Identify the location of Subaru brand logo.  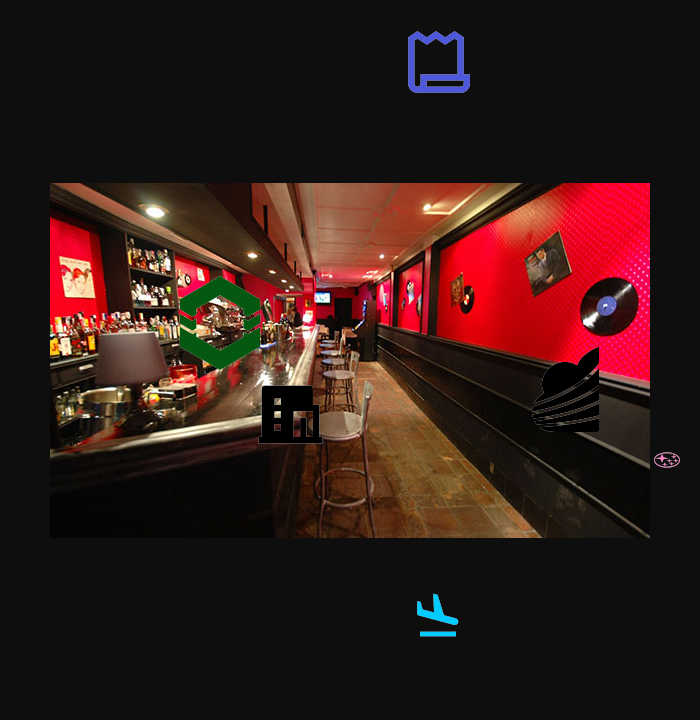
(667, 460).